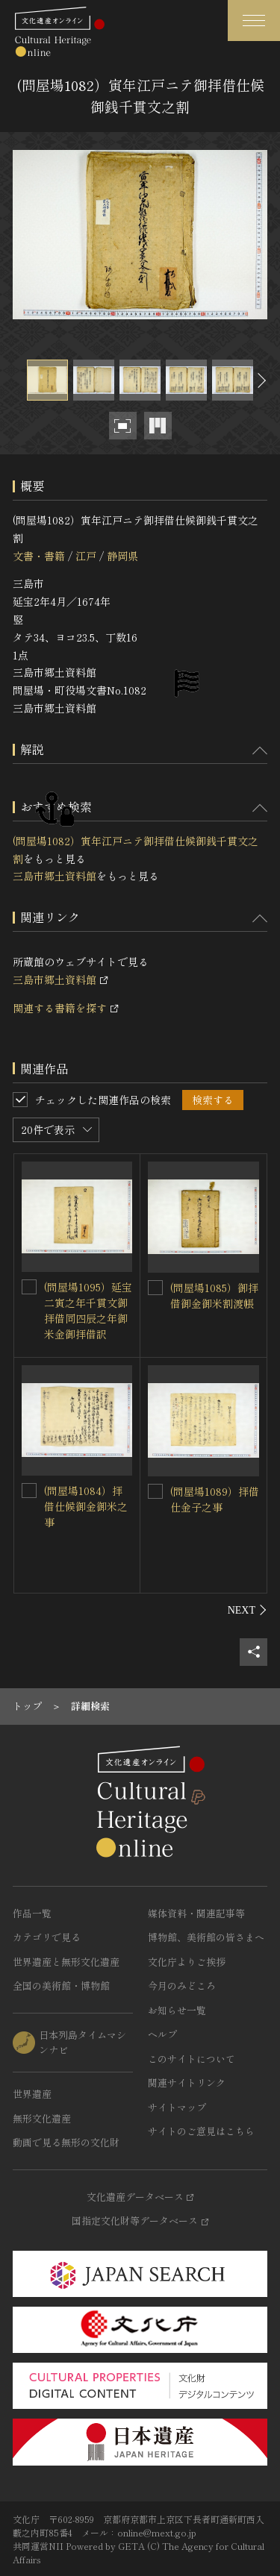 The width and height of the screenshot is (280, 2576). Describe the element at coordinates (187, 683) in the screenshot. I see `select united states as your country` at that location.